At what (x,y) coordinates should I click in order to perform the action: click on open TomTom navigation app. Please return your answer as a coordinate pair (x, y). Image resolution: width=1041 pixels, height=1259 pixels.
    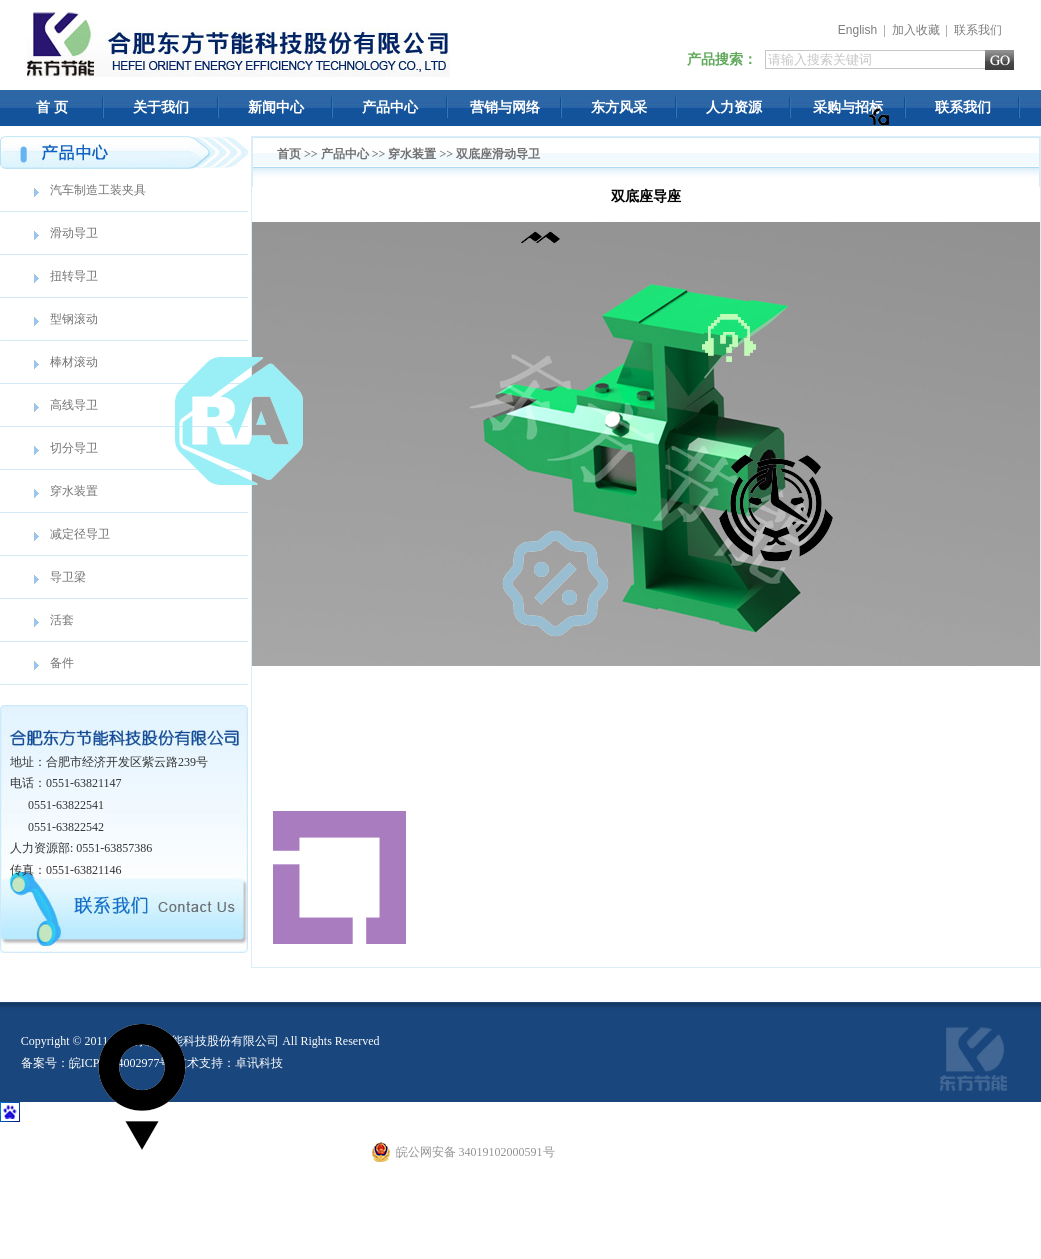
    Looking at the image, I should click on (142, 1087).